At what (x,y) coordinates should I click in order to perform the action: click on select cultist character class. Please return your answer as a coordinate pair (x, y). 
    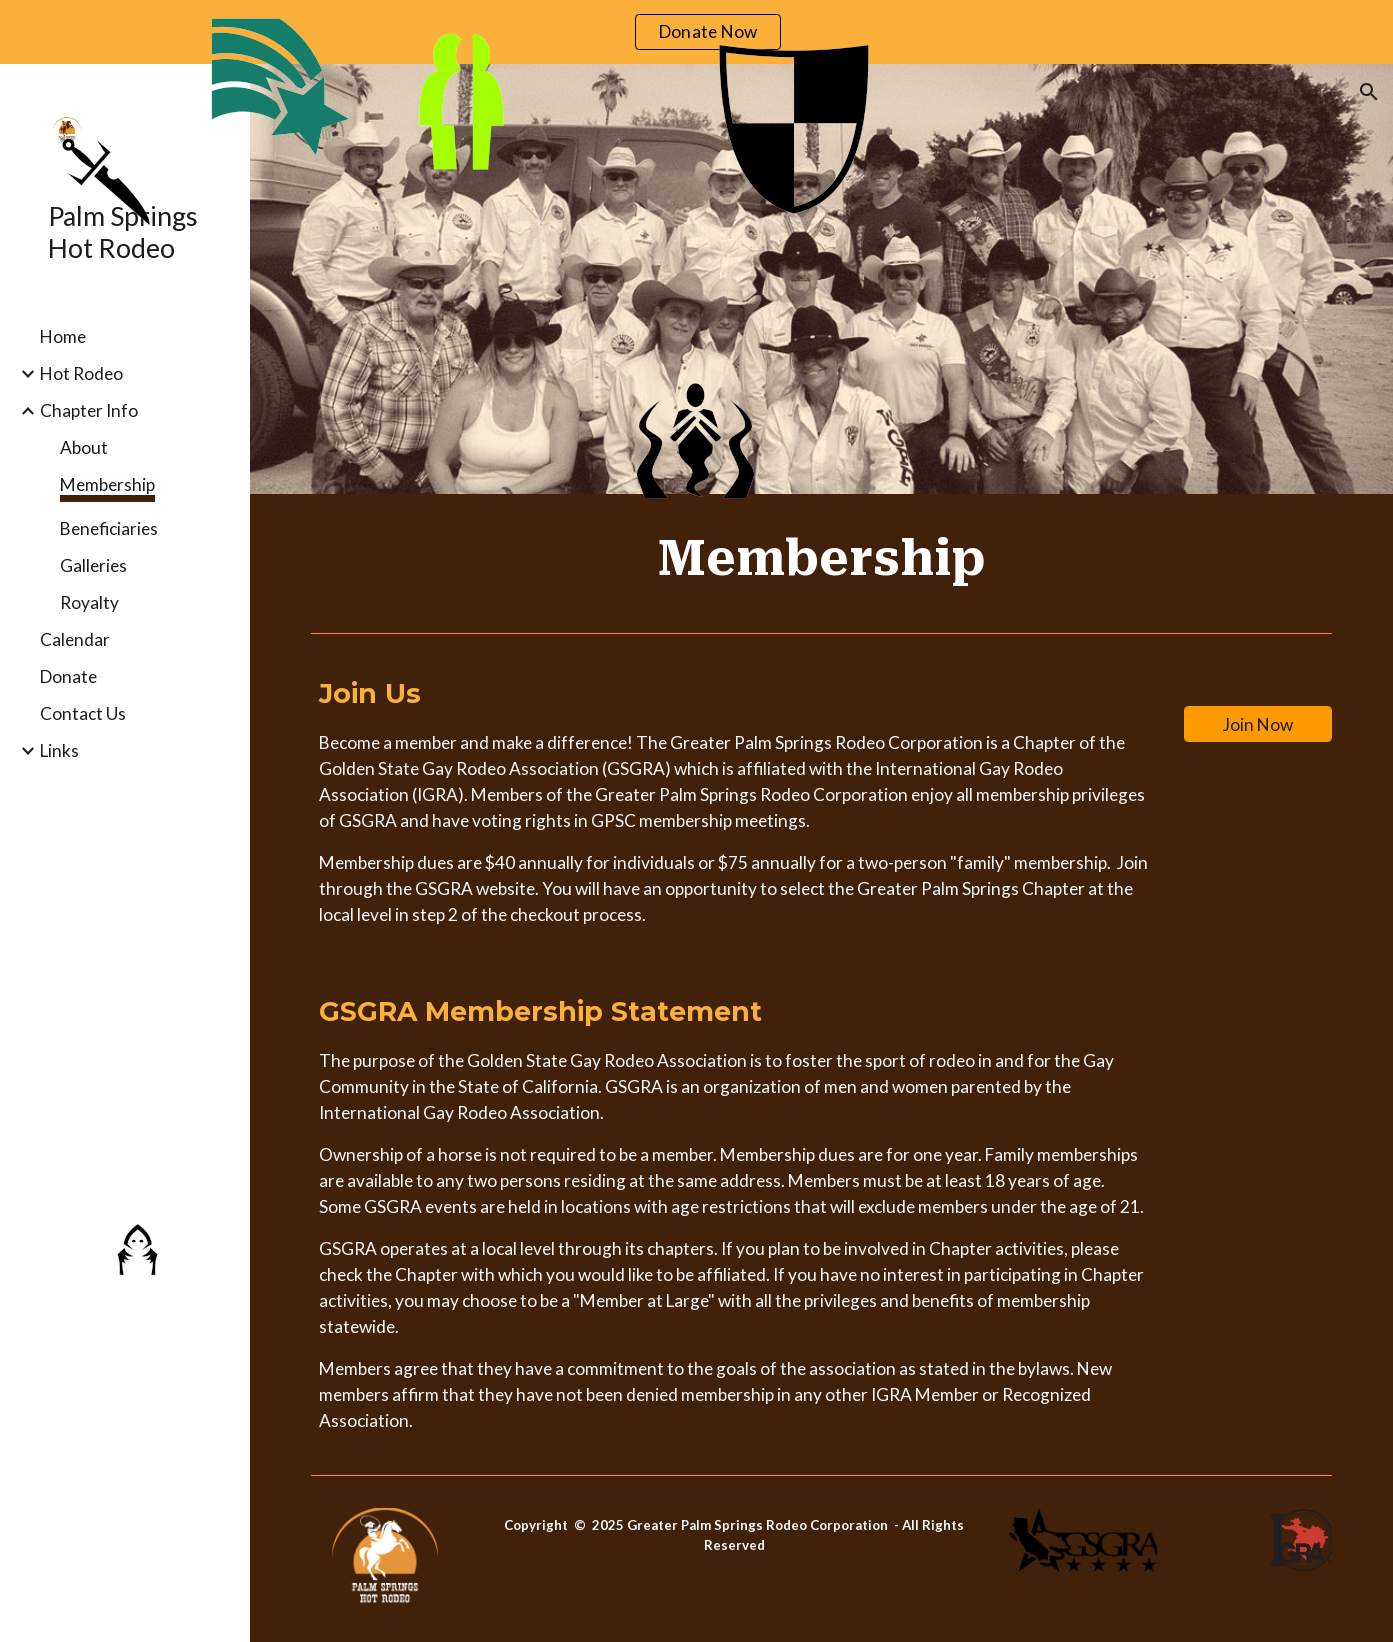
    Looking at the image, I should click on (137, 1249).